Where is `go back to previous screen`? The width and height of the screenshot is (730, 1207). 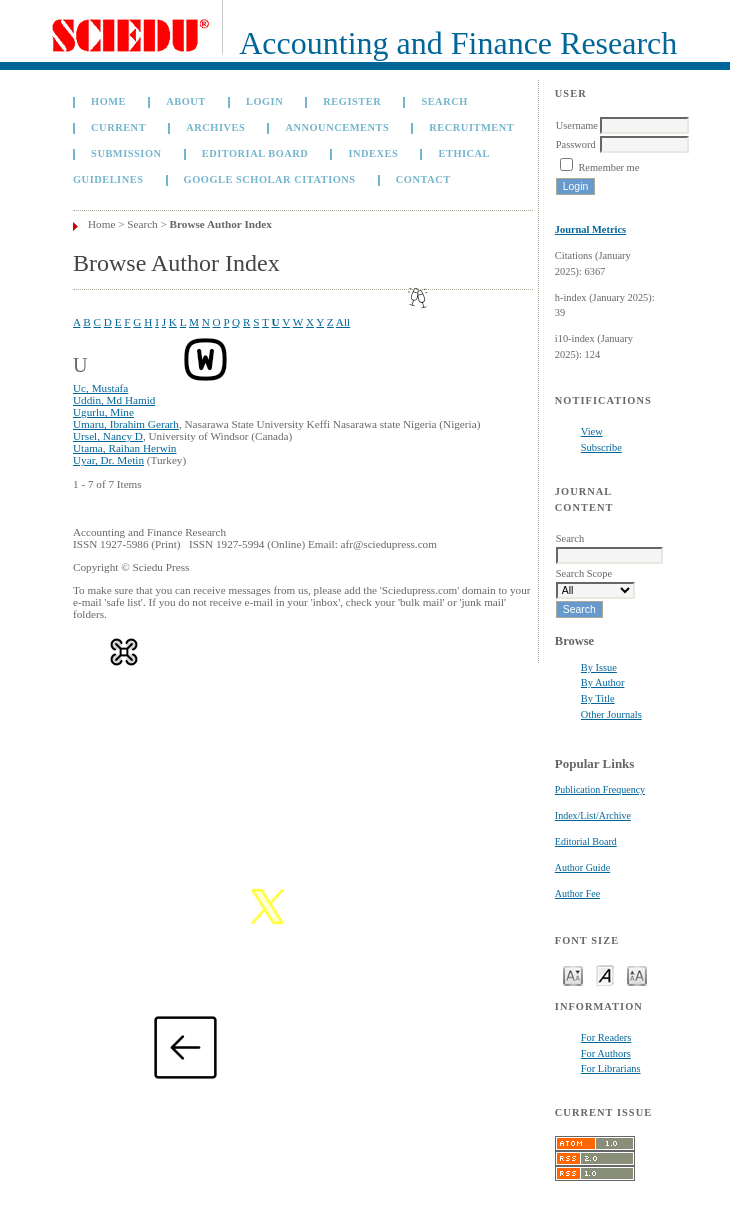 go back to previous screen is located at coordinates (185, 1047).